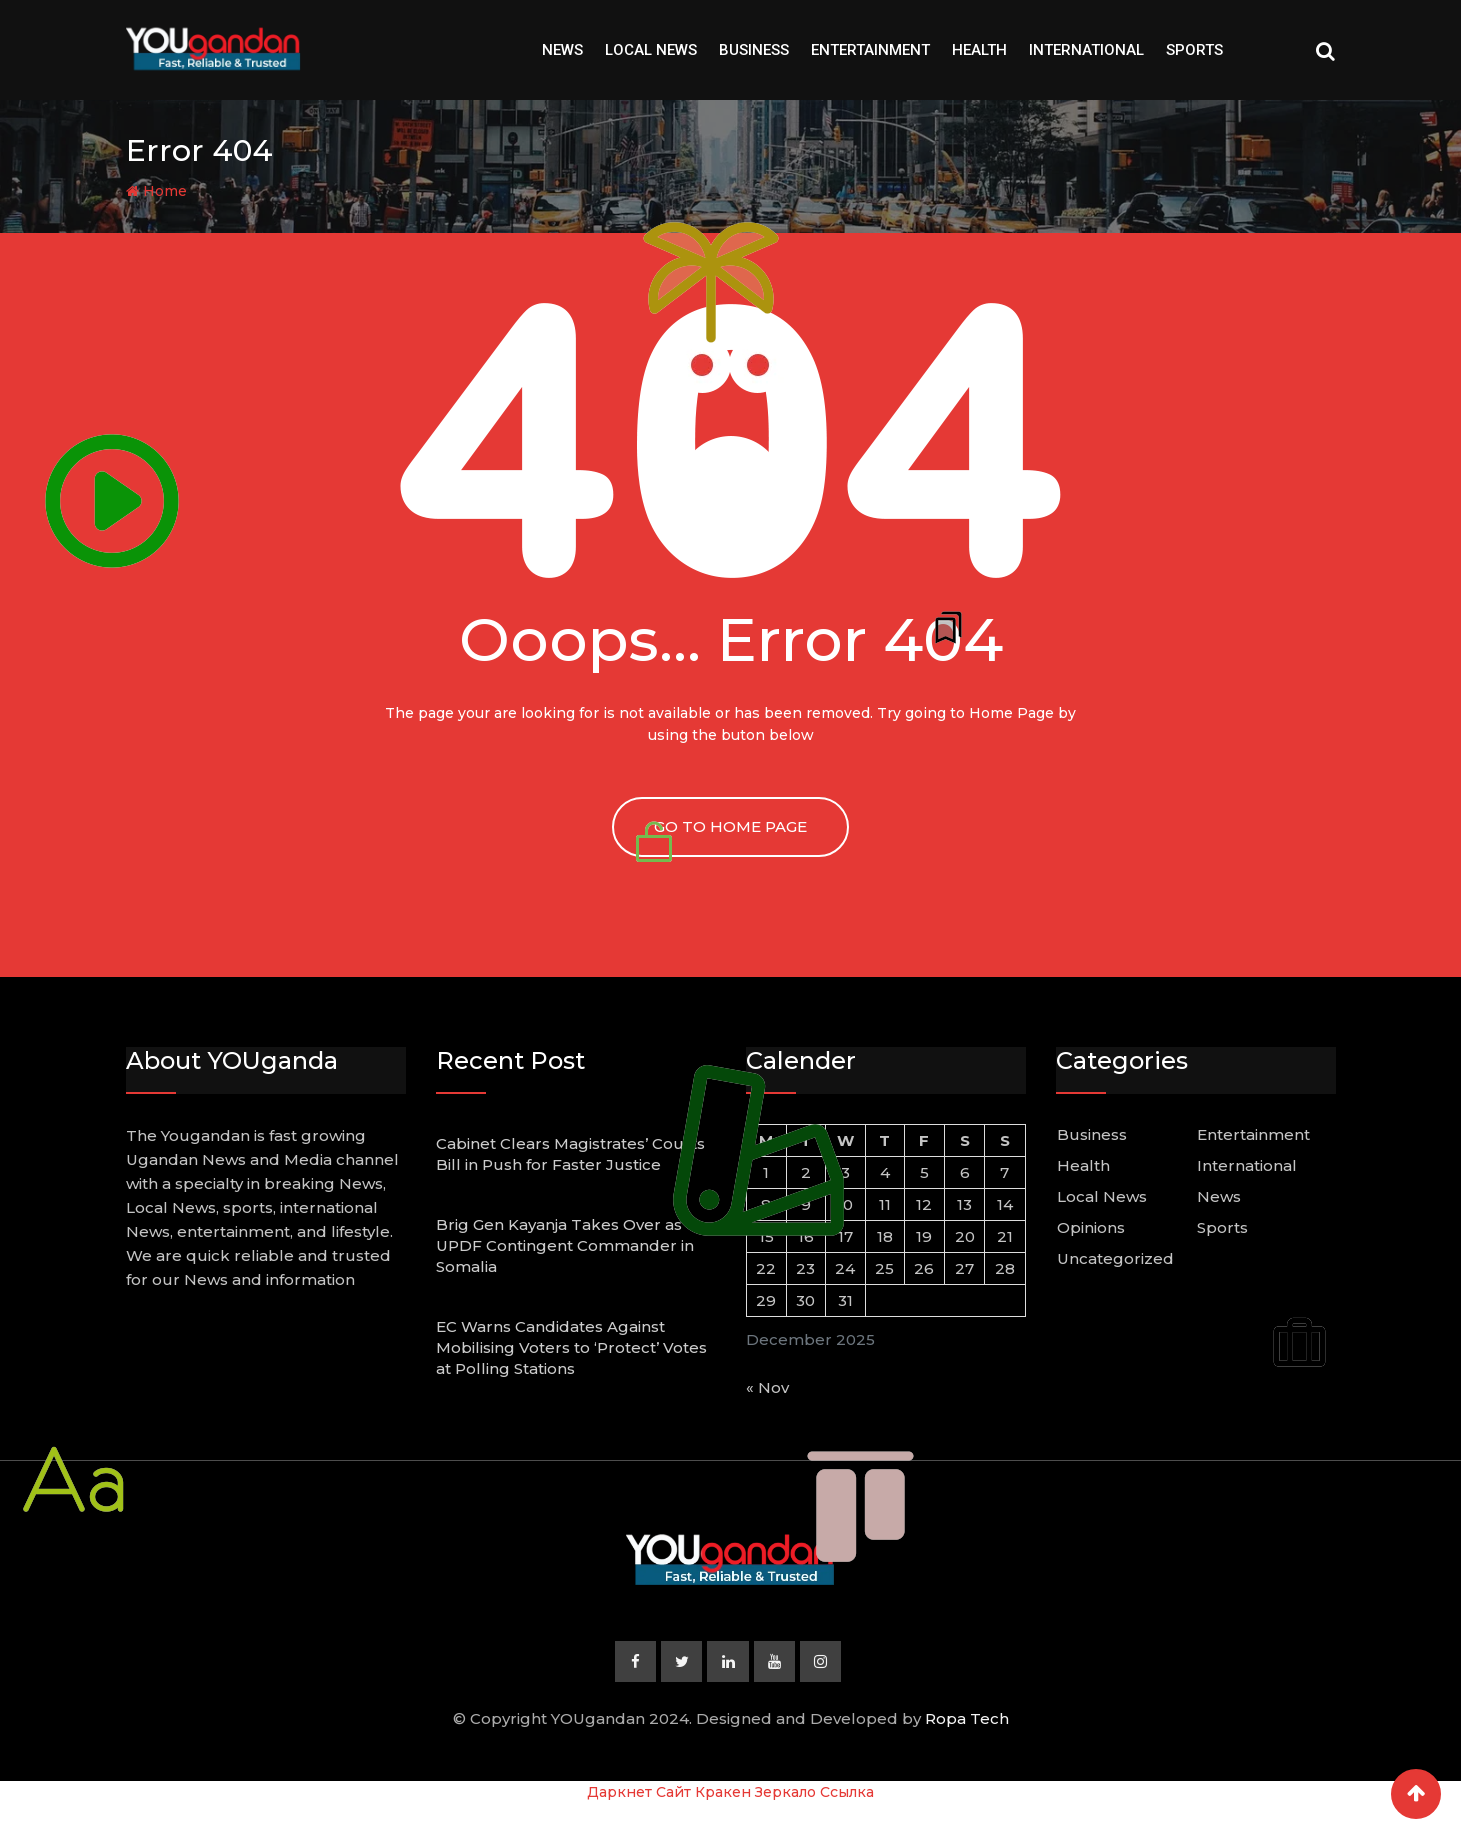 The height and width of the screenshot is (1824, 1461). Describe the element at coordinates (654, 844) in the screenshot. I see `unlock or access secured content` at that location.